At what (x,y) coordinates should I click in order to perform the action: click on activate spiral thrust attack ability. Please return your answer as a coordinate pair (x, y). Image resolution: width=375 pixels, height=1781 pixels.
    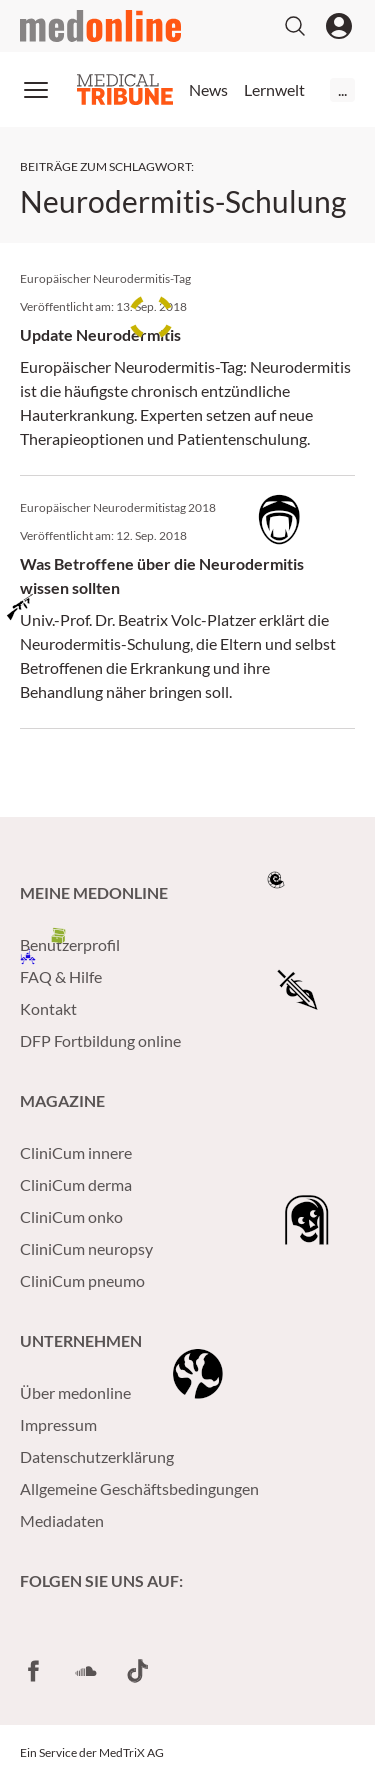
    Looking at the image, I should click on (297, 989).